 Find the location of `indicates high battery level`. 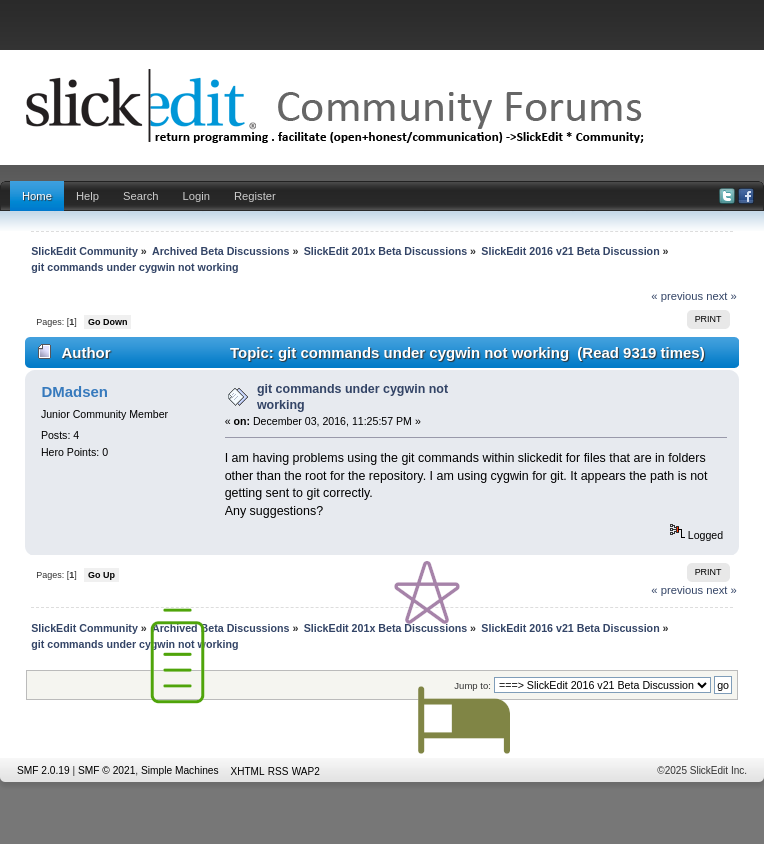

indicates high battery level is located at coordinates (177, 657).